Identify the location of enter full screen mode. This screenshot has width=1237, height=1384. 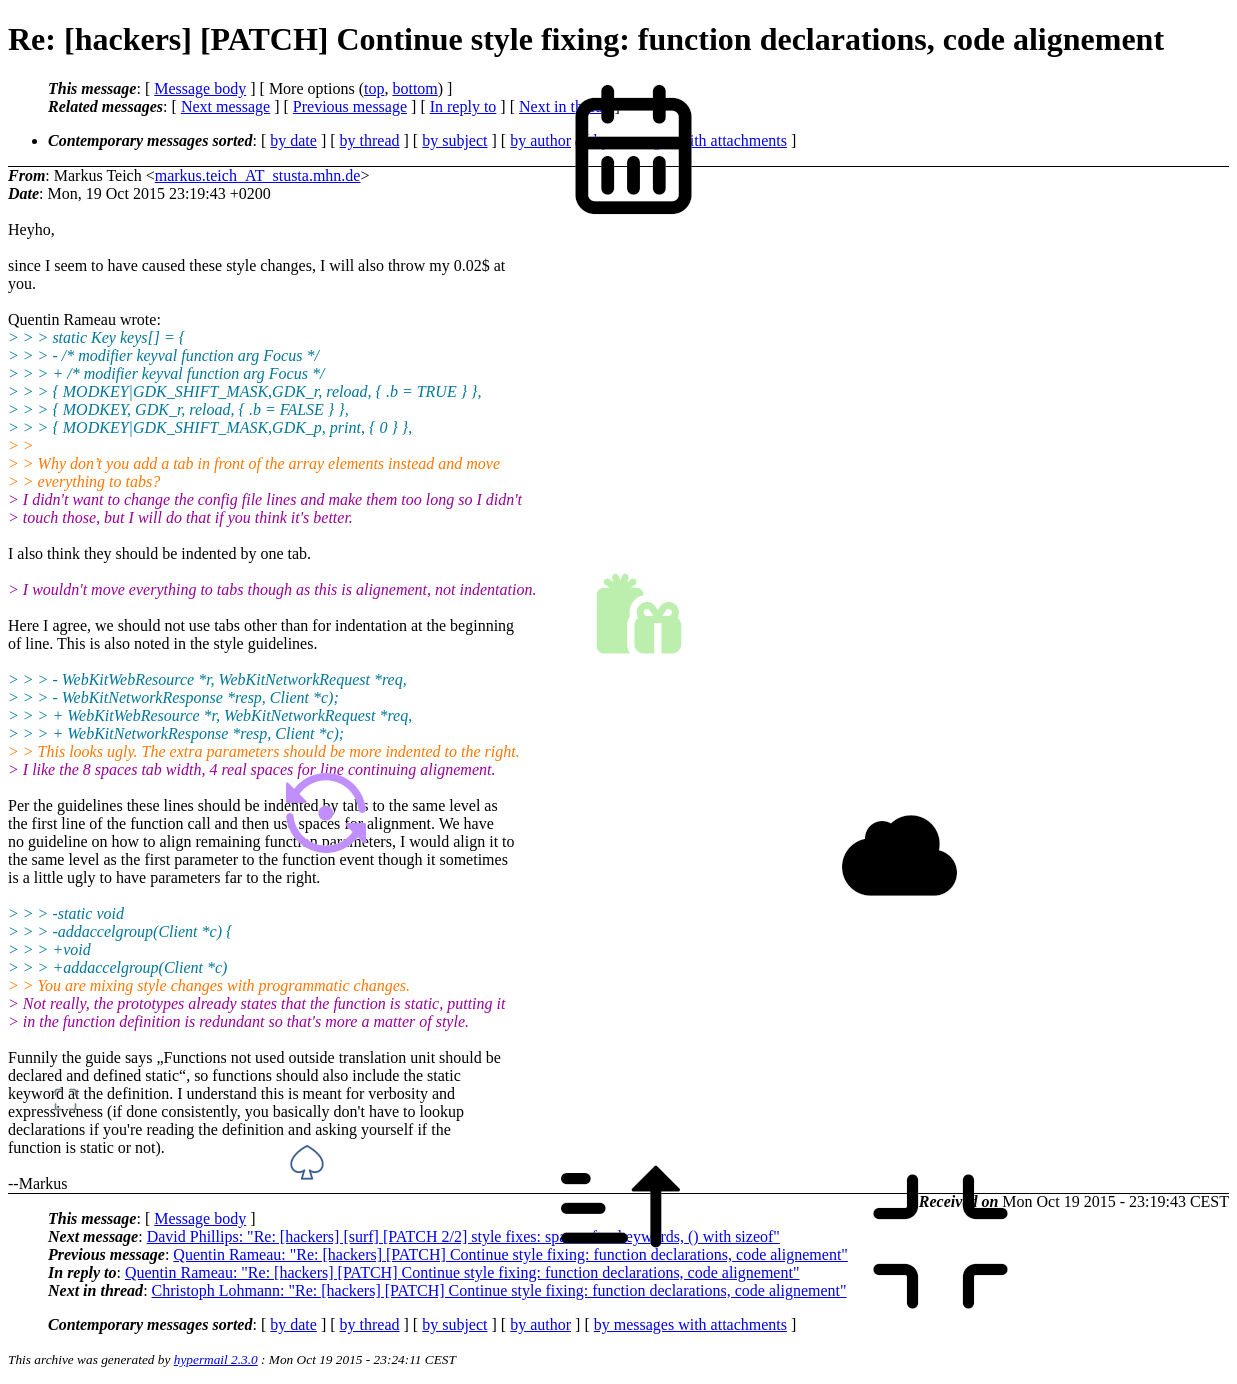
(65, 1099).